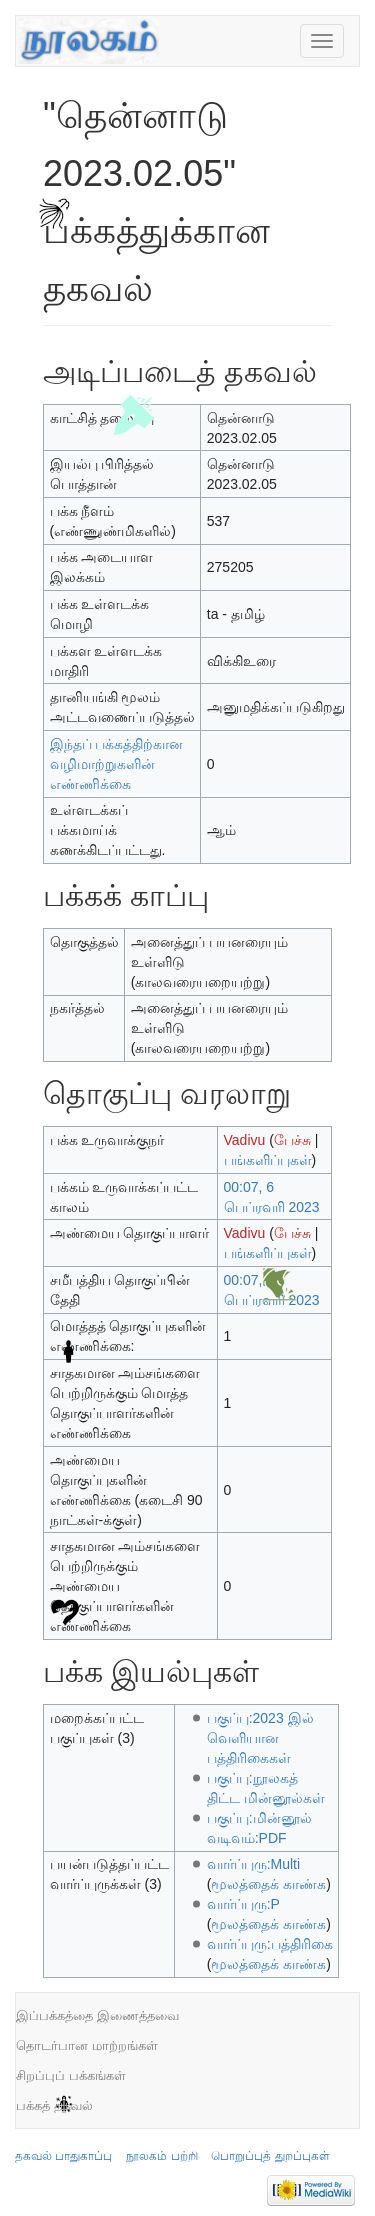  I want to click on indicates severe winter weather conditions, so click(64, 2104).